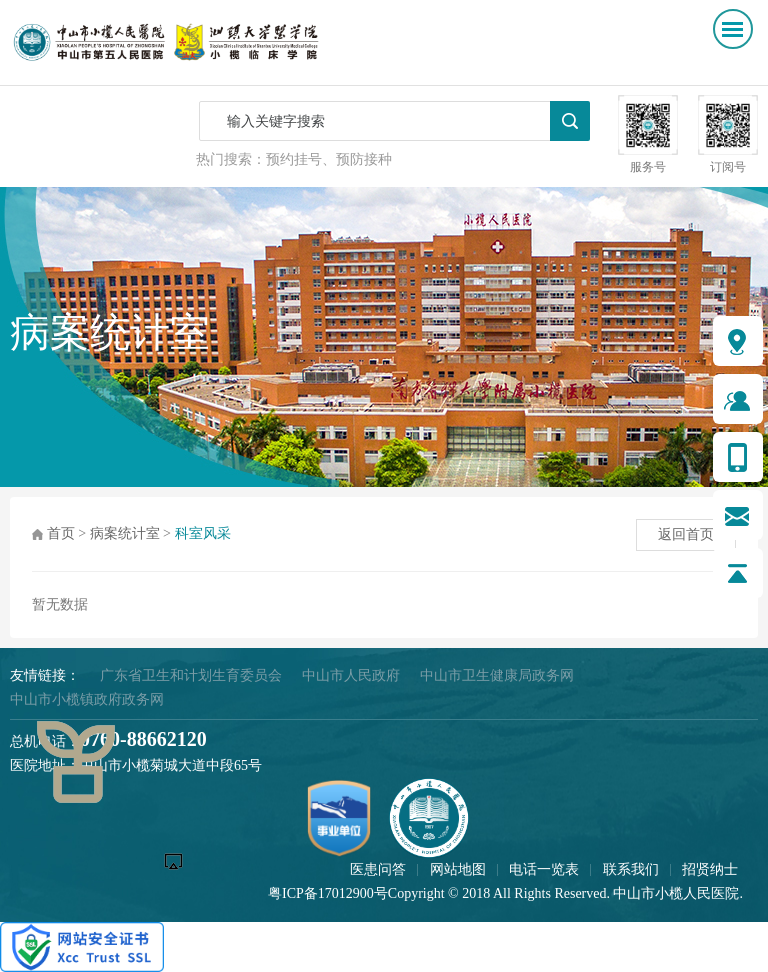  Describe the element at coordinates (173, 861) in the screenshot. I see `stream content to an external display via airplay` at that location.